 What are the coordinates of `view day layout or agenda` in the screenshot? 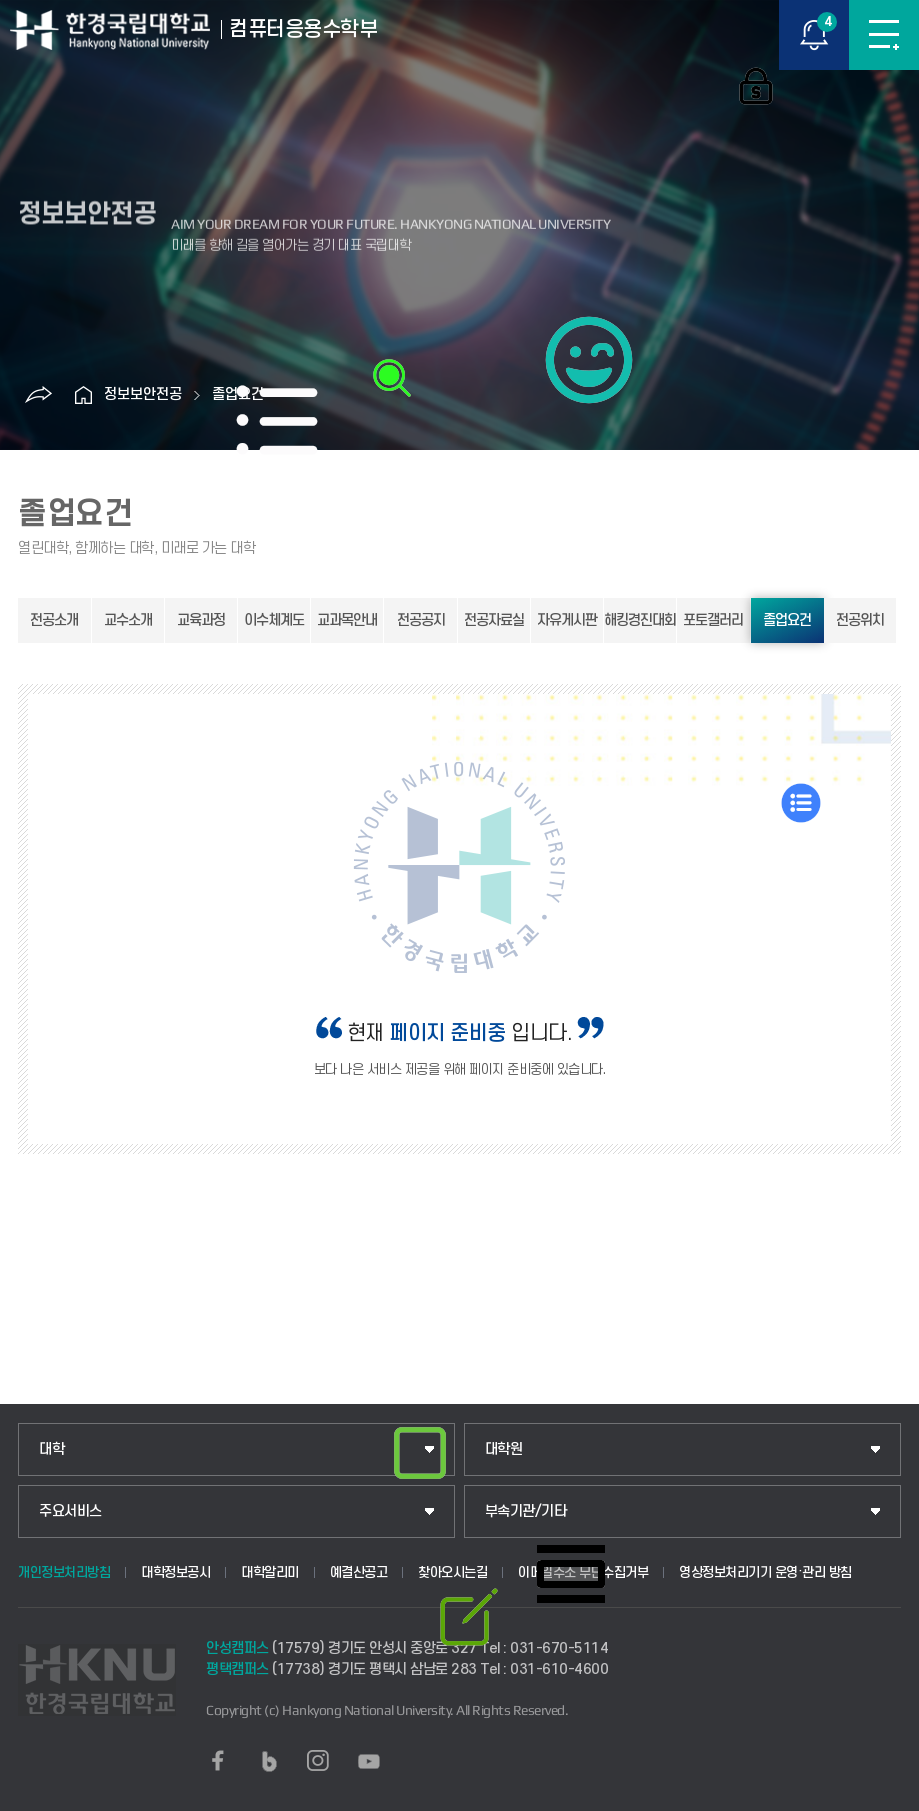 It's located at (573, 1574).